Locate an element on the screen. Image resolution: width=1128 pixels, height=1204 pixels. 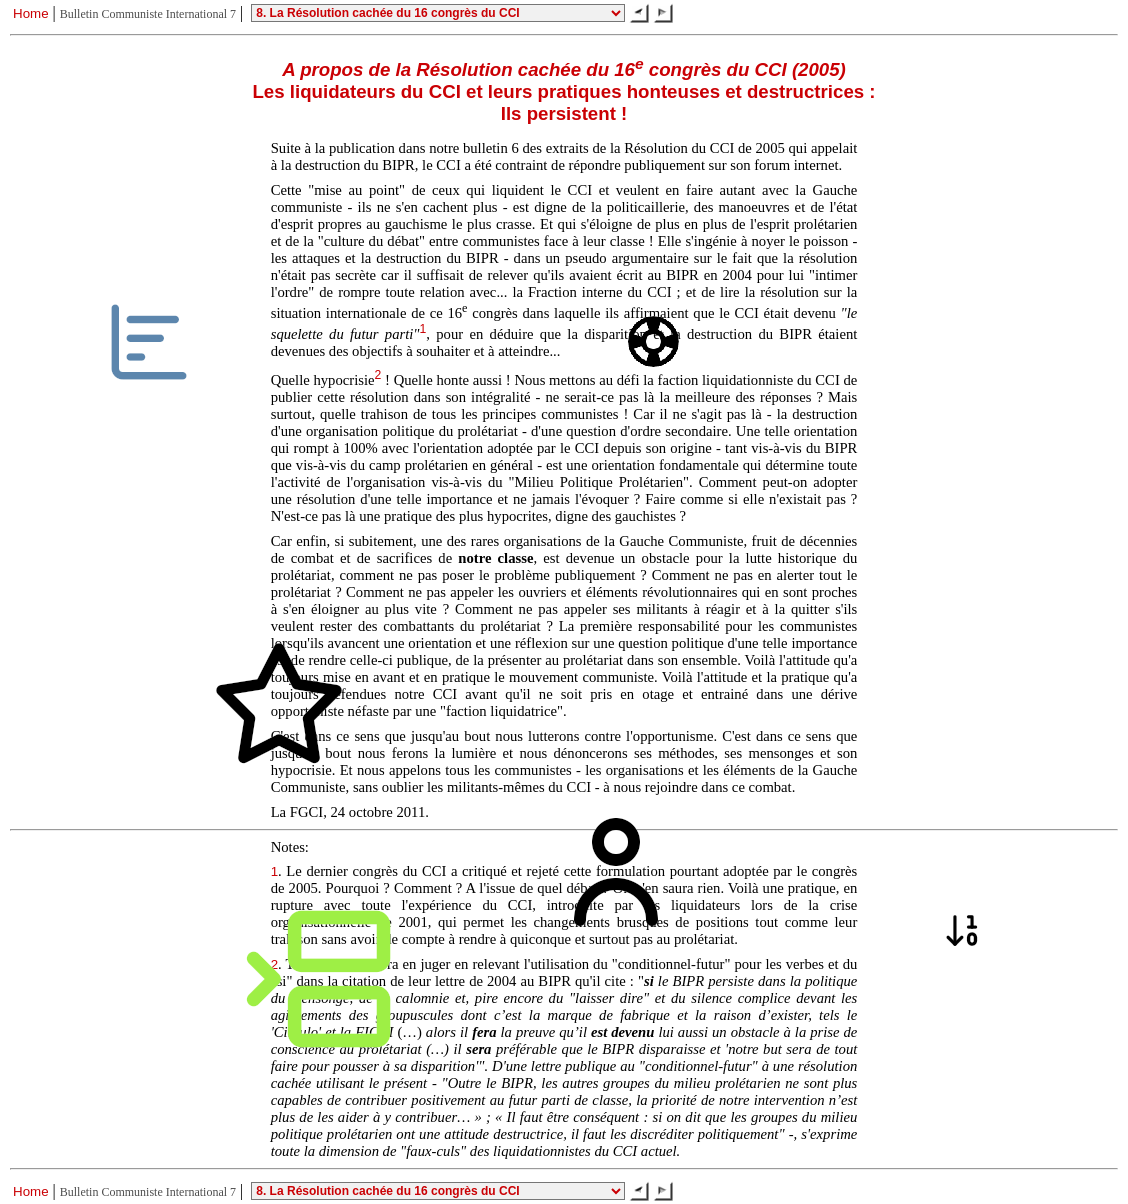
view your profile is located at coordinates (616, 872).